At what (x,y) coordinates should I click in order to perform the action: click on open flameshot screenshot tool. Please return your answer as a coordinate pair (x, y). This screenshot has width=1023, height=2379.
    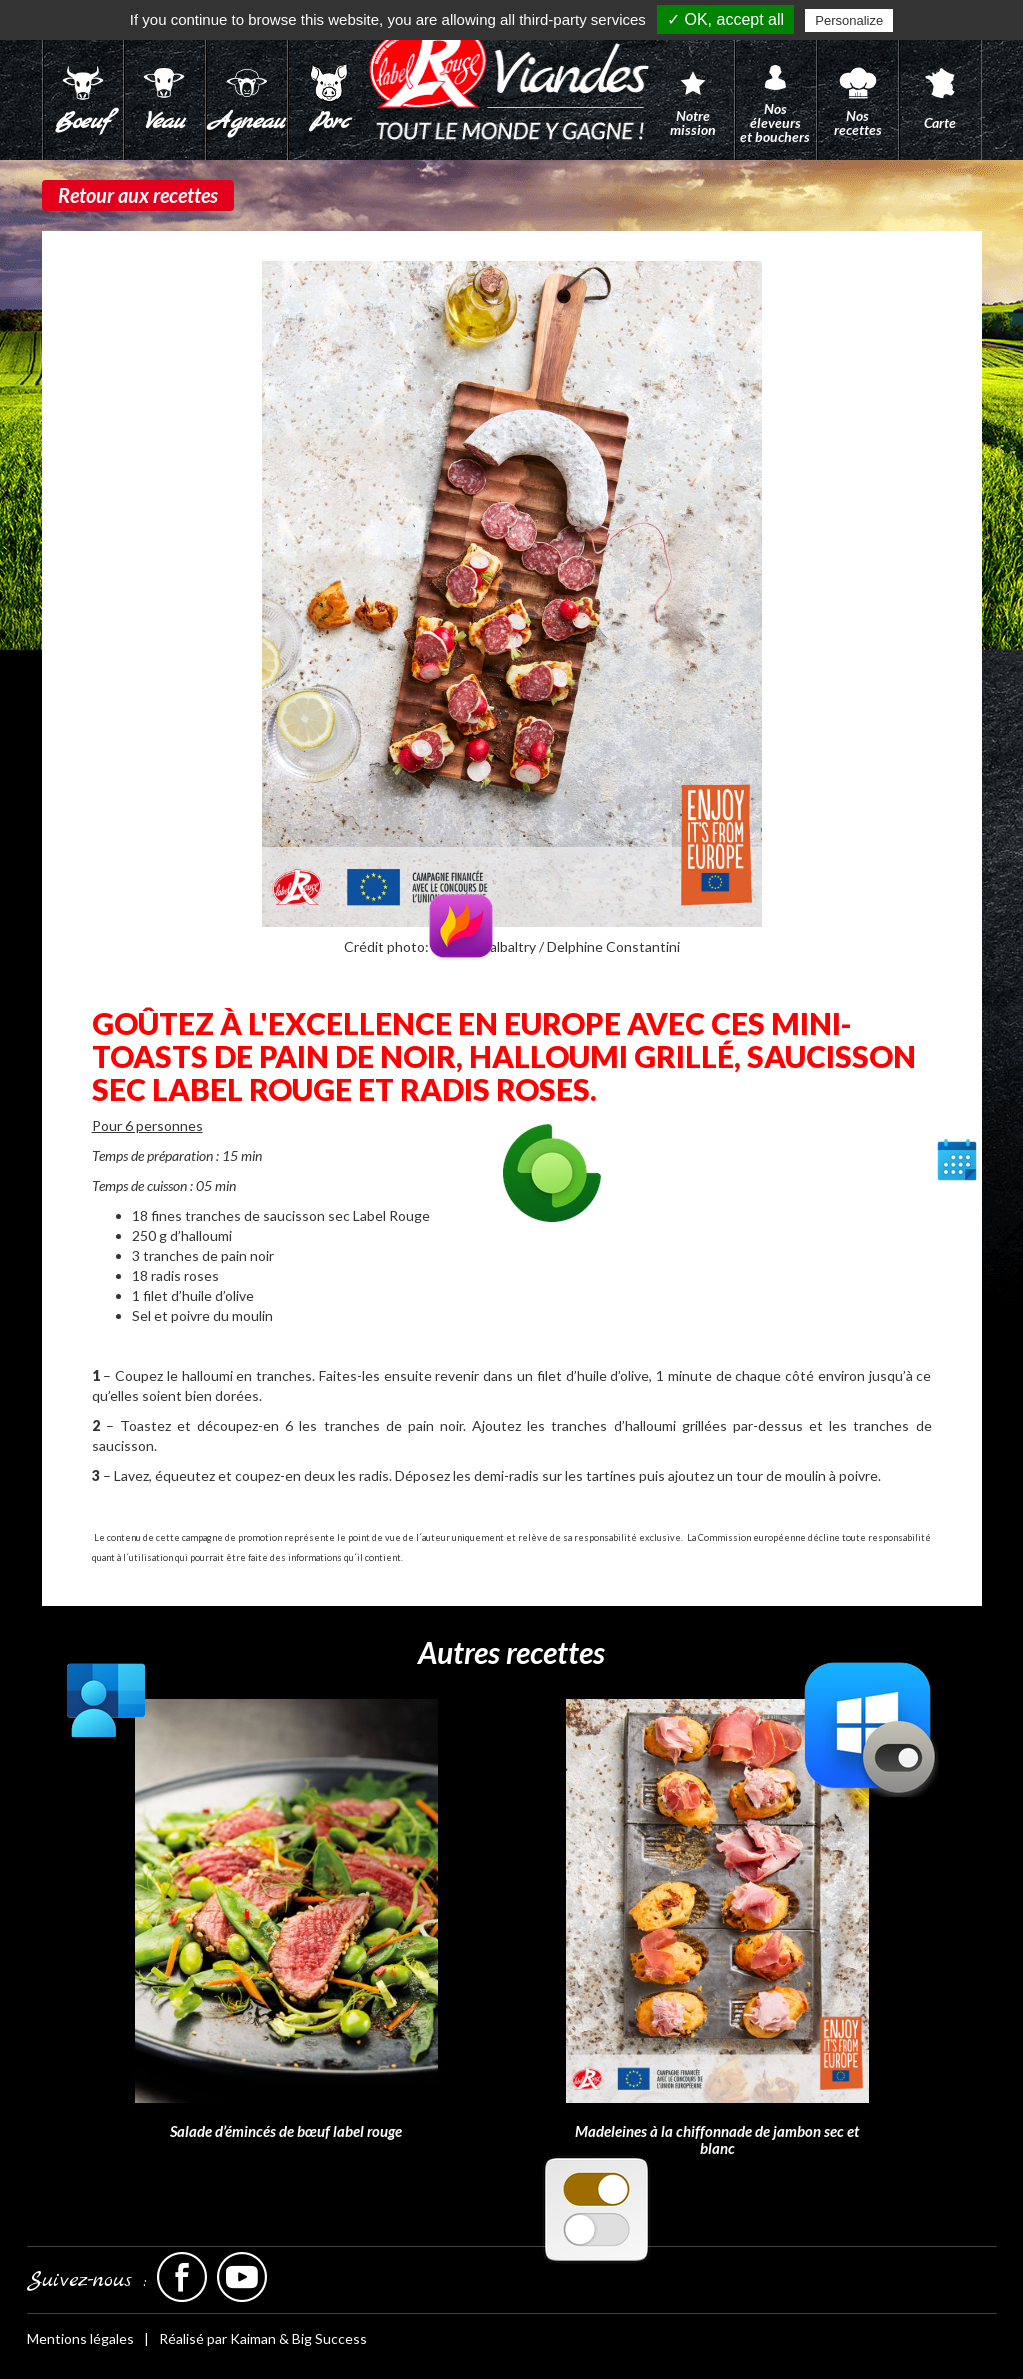
    Looking at the image, I should click on (461, 926).